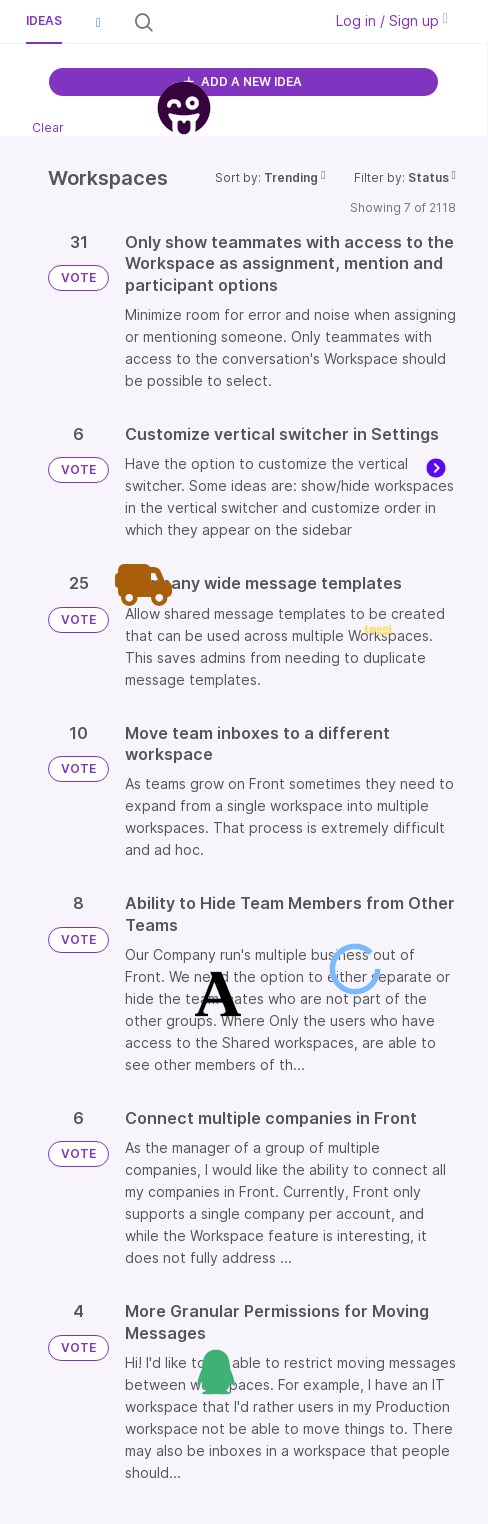 The height and width of the screenshot is (1524, 488). I want to click on open QQ messaging app, so click(216, 1372).